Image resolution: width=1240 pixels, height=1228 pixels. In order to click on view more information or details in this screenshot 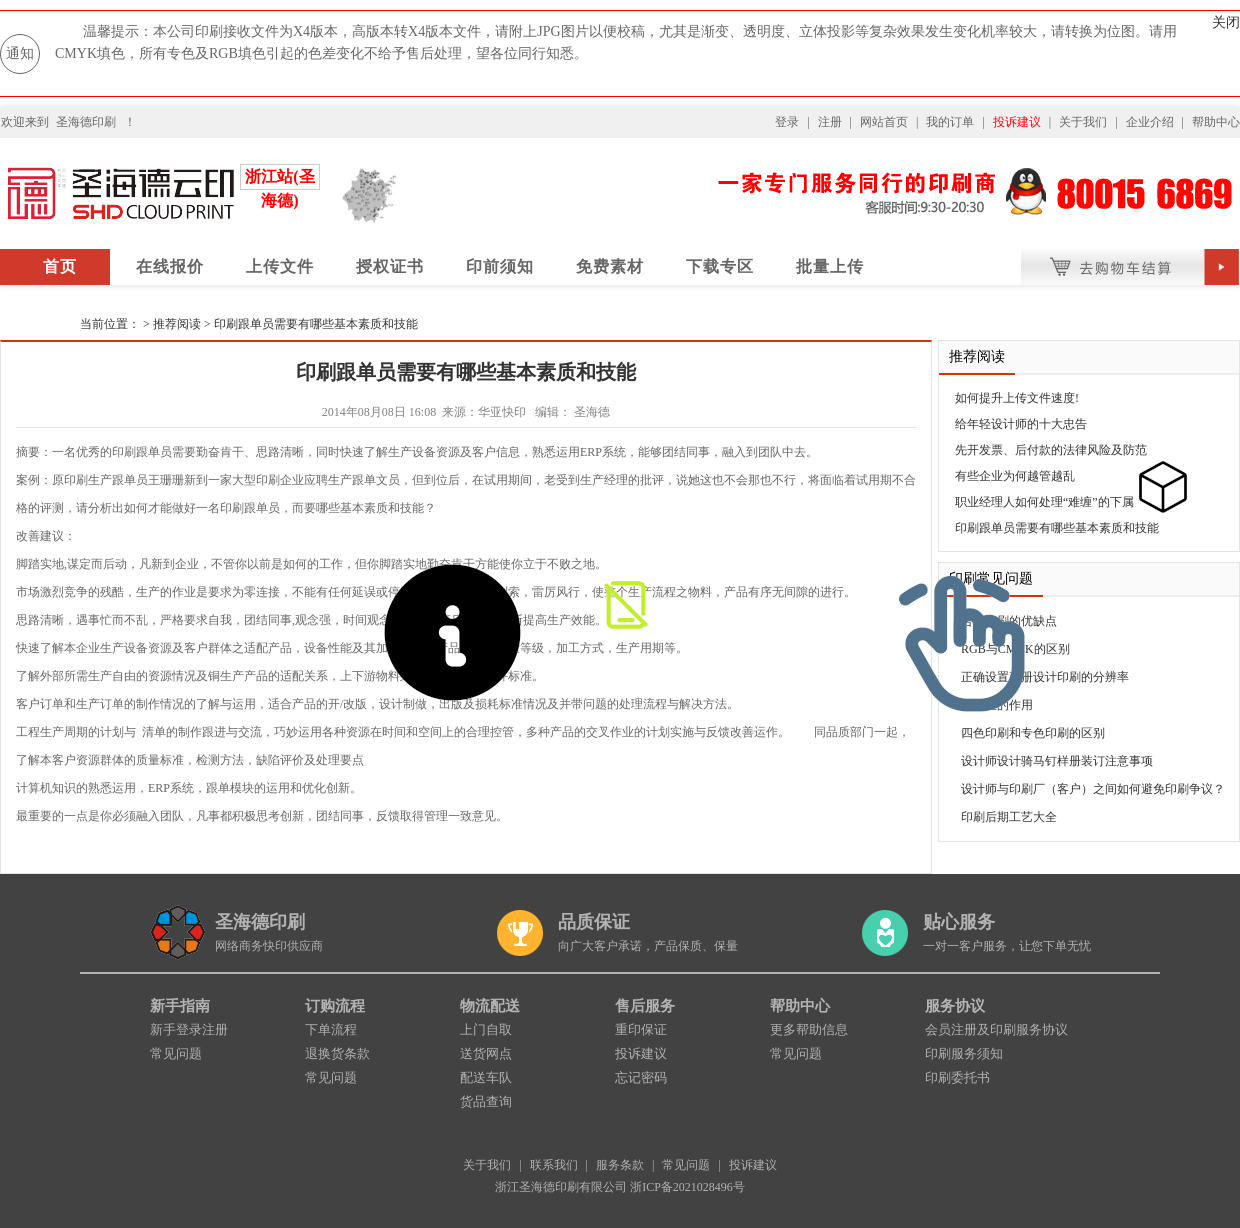, I will do `click(452, 632)`.